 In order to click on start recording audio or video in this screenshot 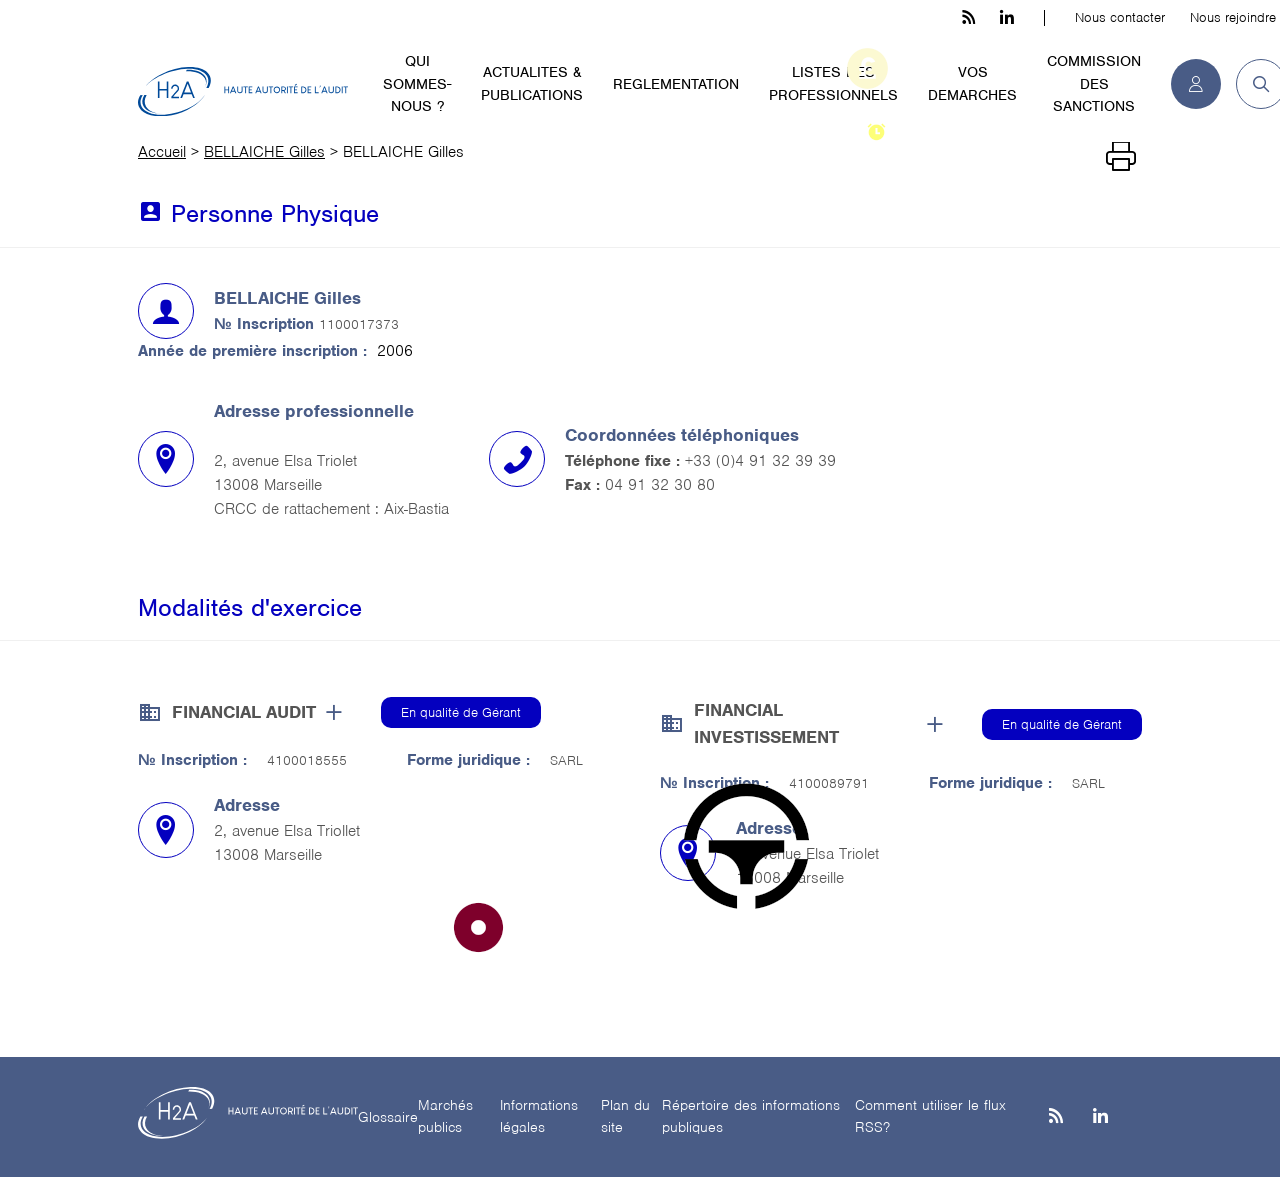, I will do `click(478, 927)`.